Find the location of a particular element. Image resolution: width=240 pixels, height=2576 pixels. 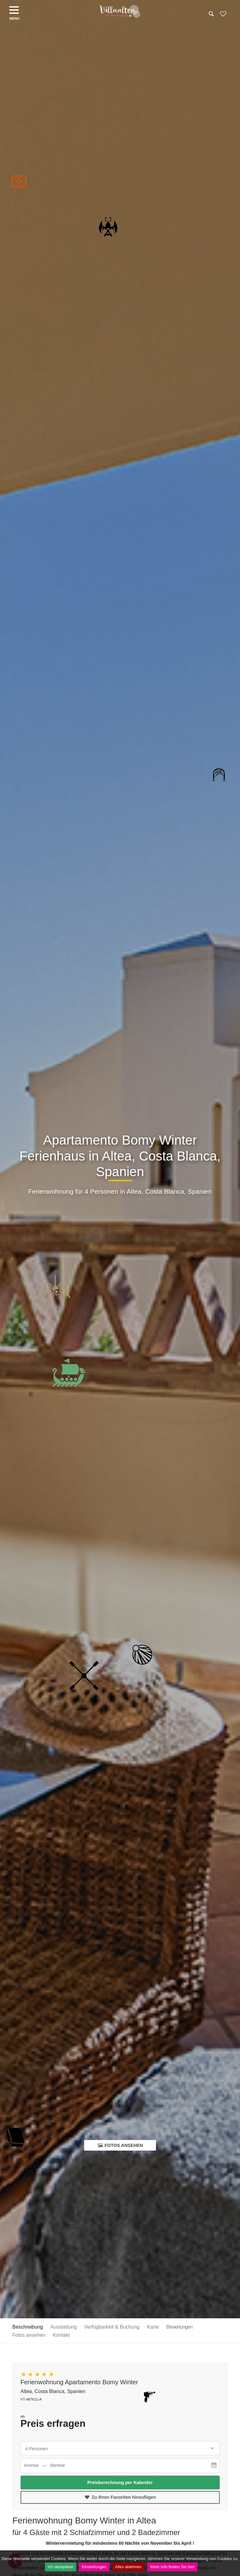

access health or medical supplies is located at coordinates (19, 181).